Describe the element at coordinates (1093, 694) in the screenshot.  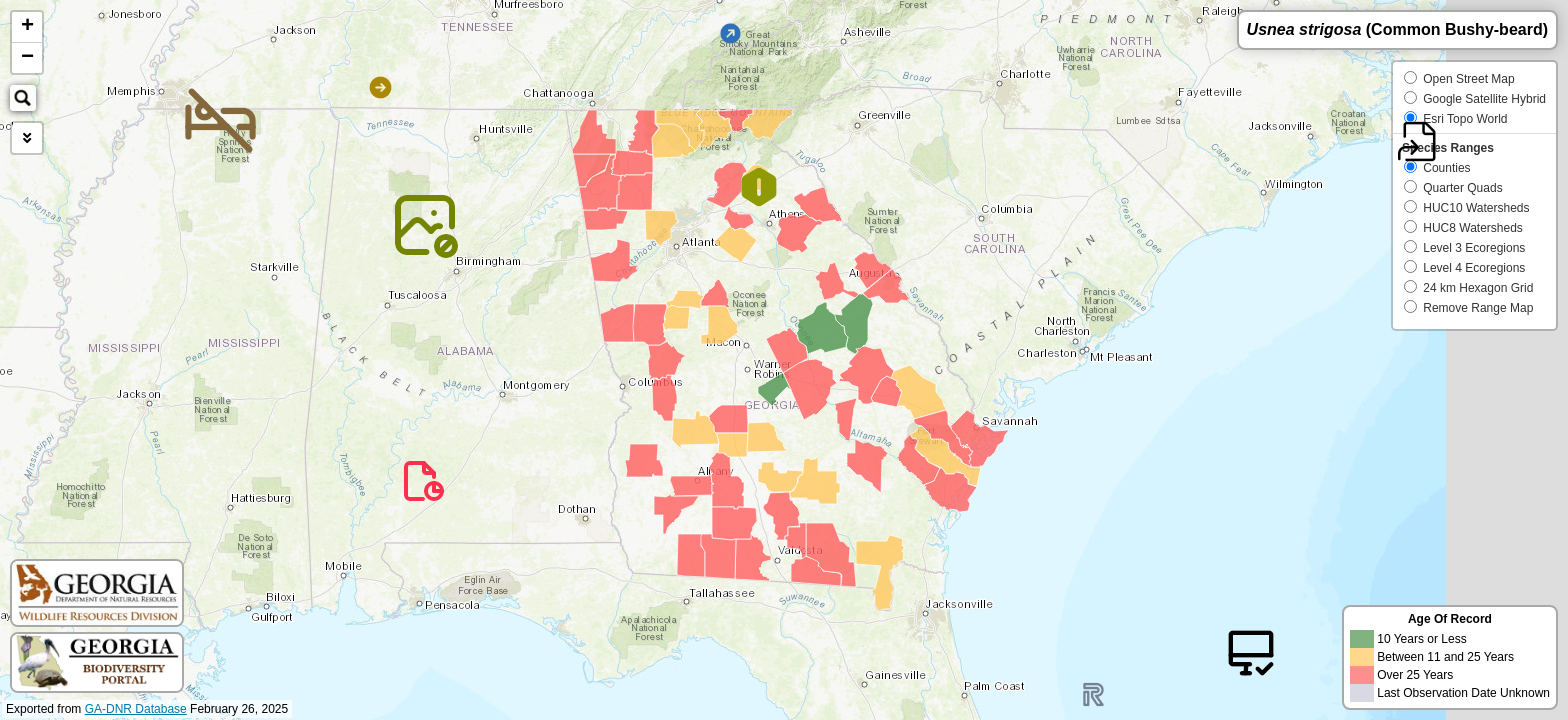
I see `open the Revolut banking app` at that location.